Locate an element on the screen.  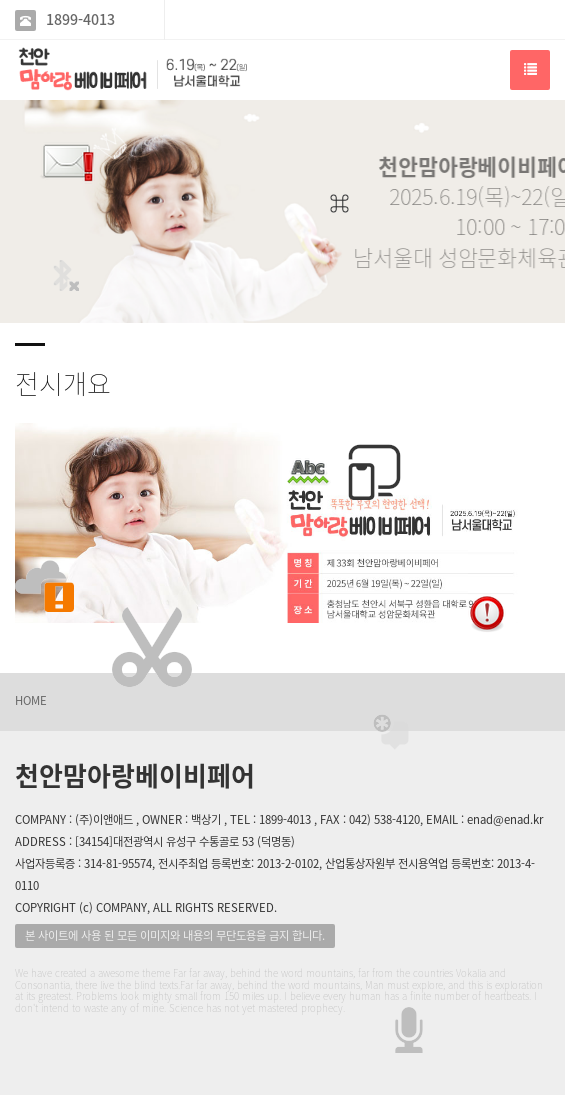
enable microphone or voice input is located at coordinates (410, 1028).